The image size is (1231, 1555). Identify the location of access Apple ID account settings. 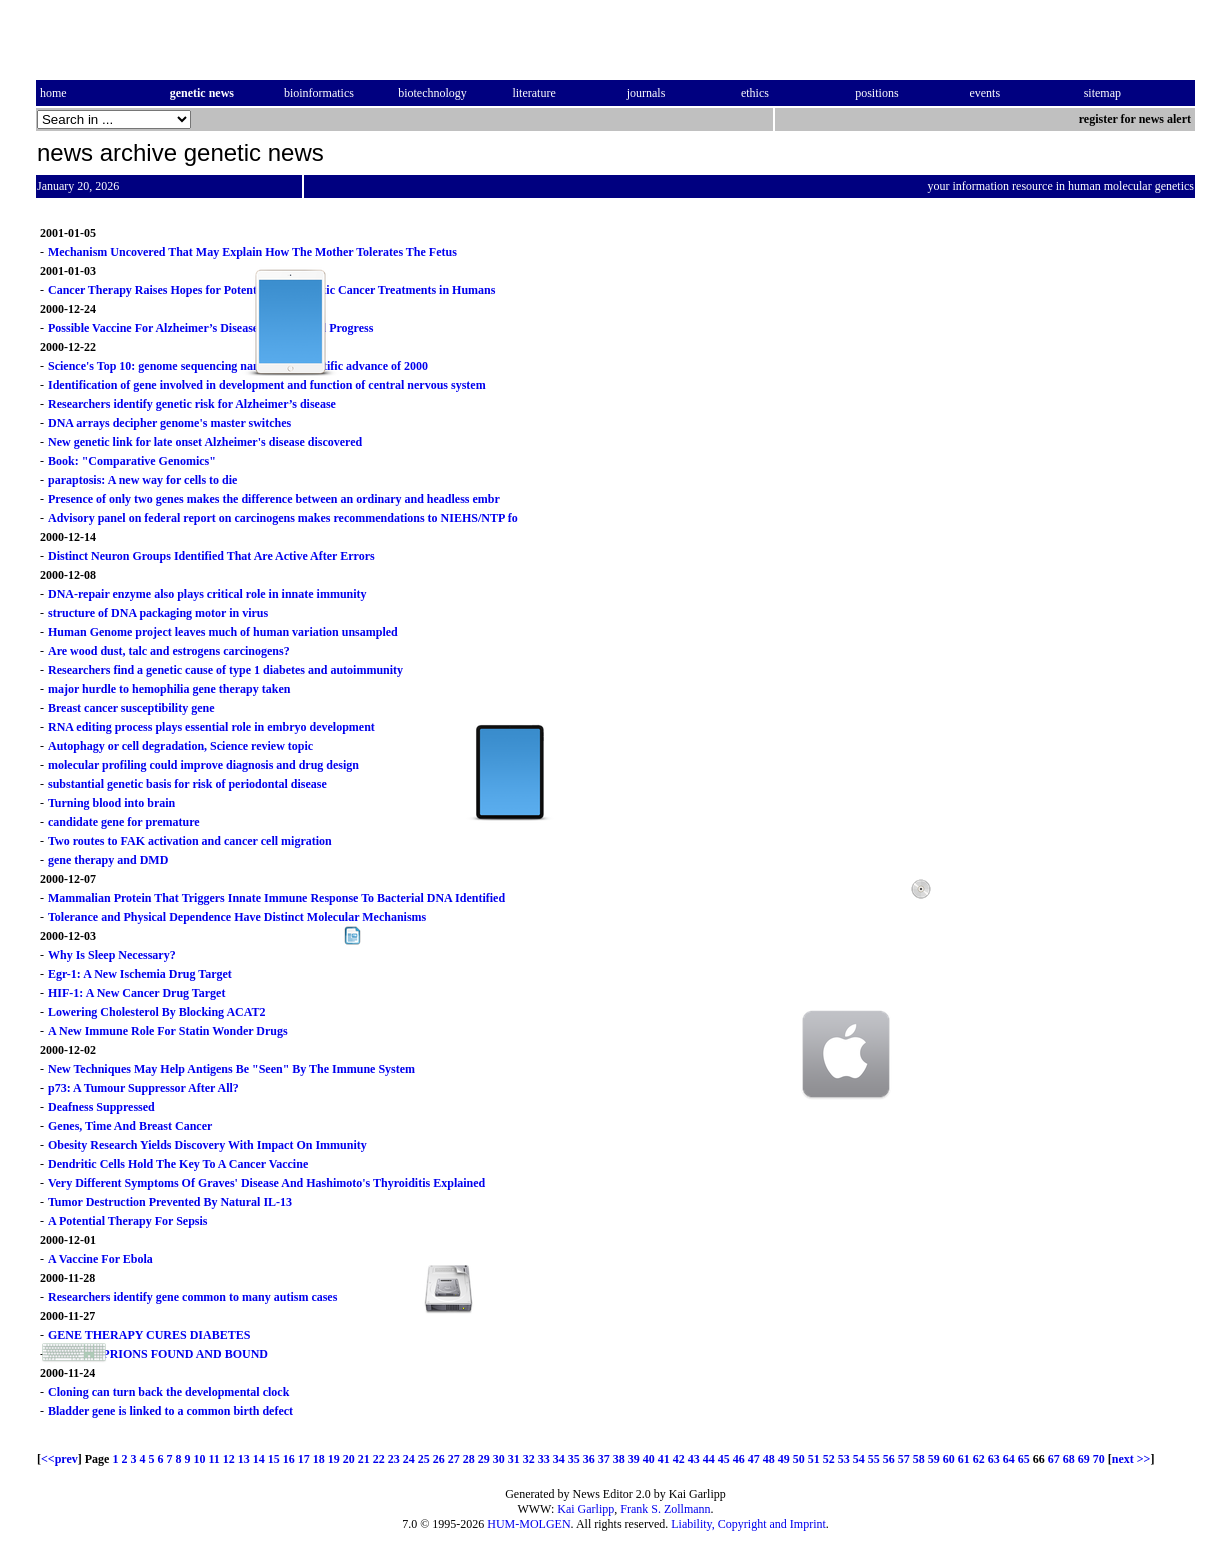
(846, 1054).